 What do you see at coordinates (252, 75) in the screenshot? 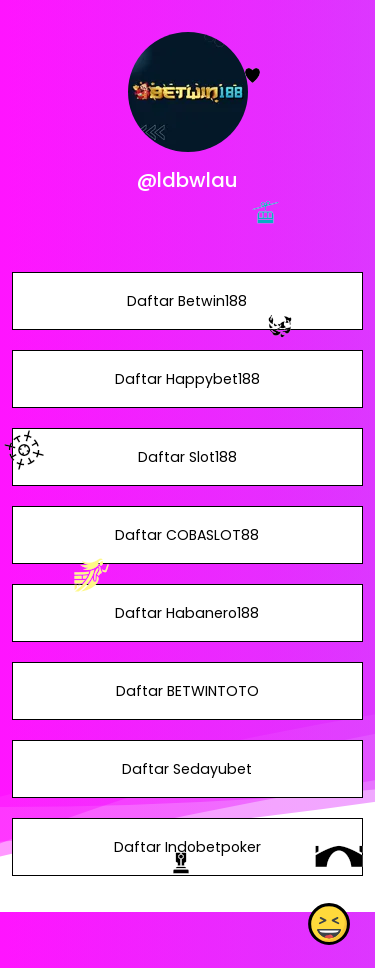
I see `add to favorites` at bounding box center [252, 75].